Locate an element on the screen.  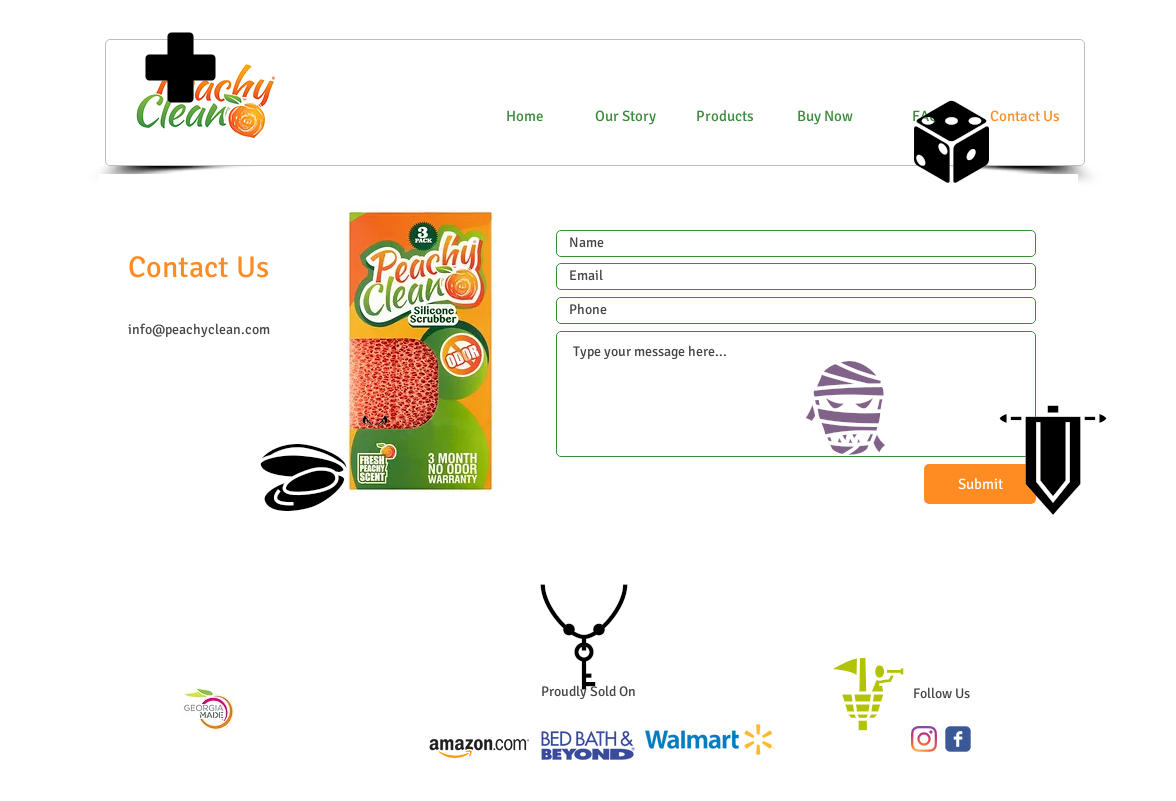
access the lookout or observation point is located at coordinates (868, 693).